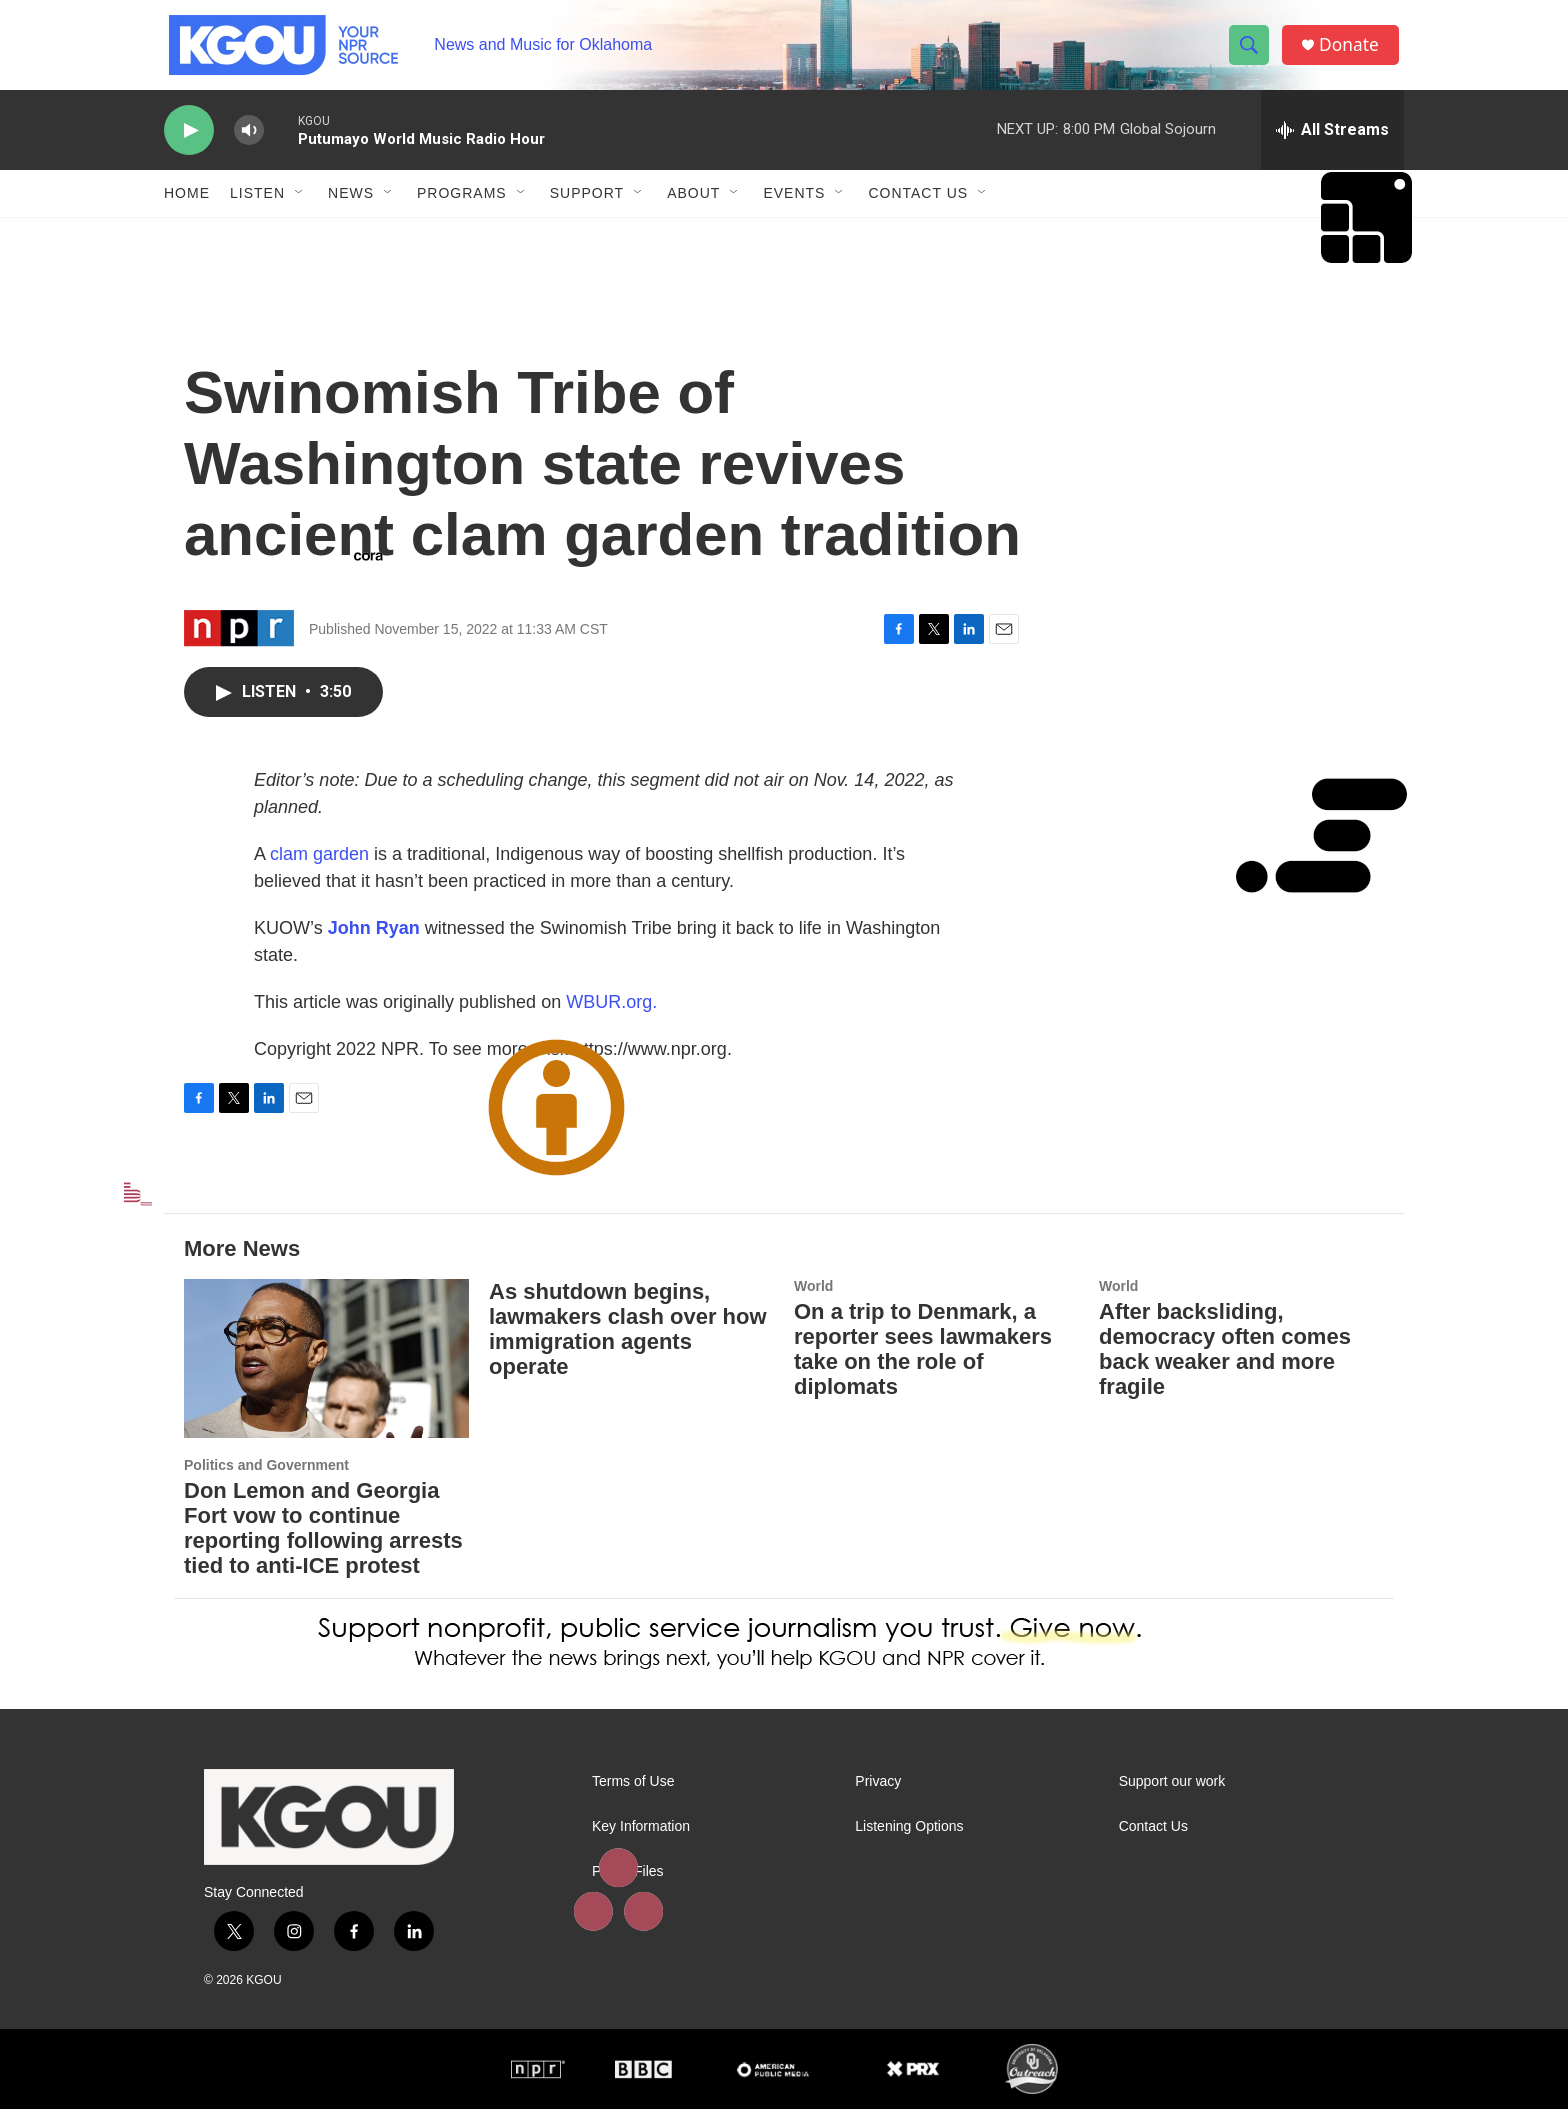 The image size is (1568, 2124). Describe the element at coordinates (138, 1194) in the screenshot. I see `BEM (Block Element Modifier) methodology logo` at that location.